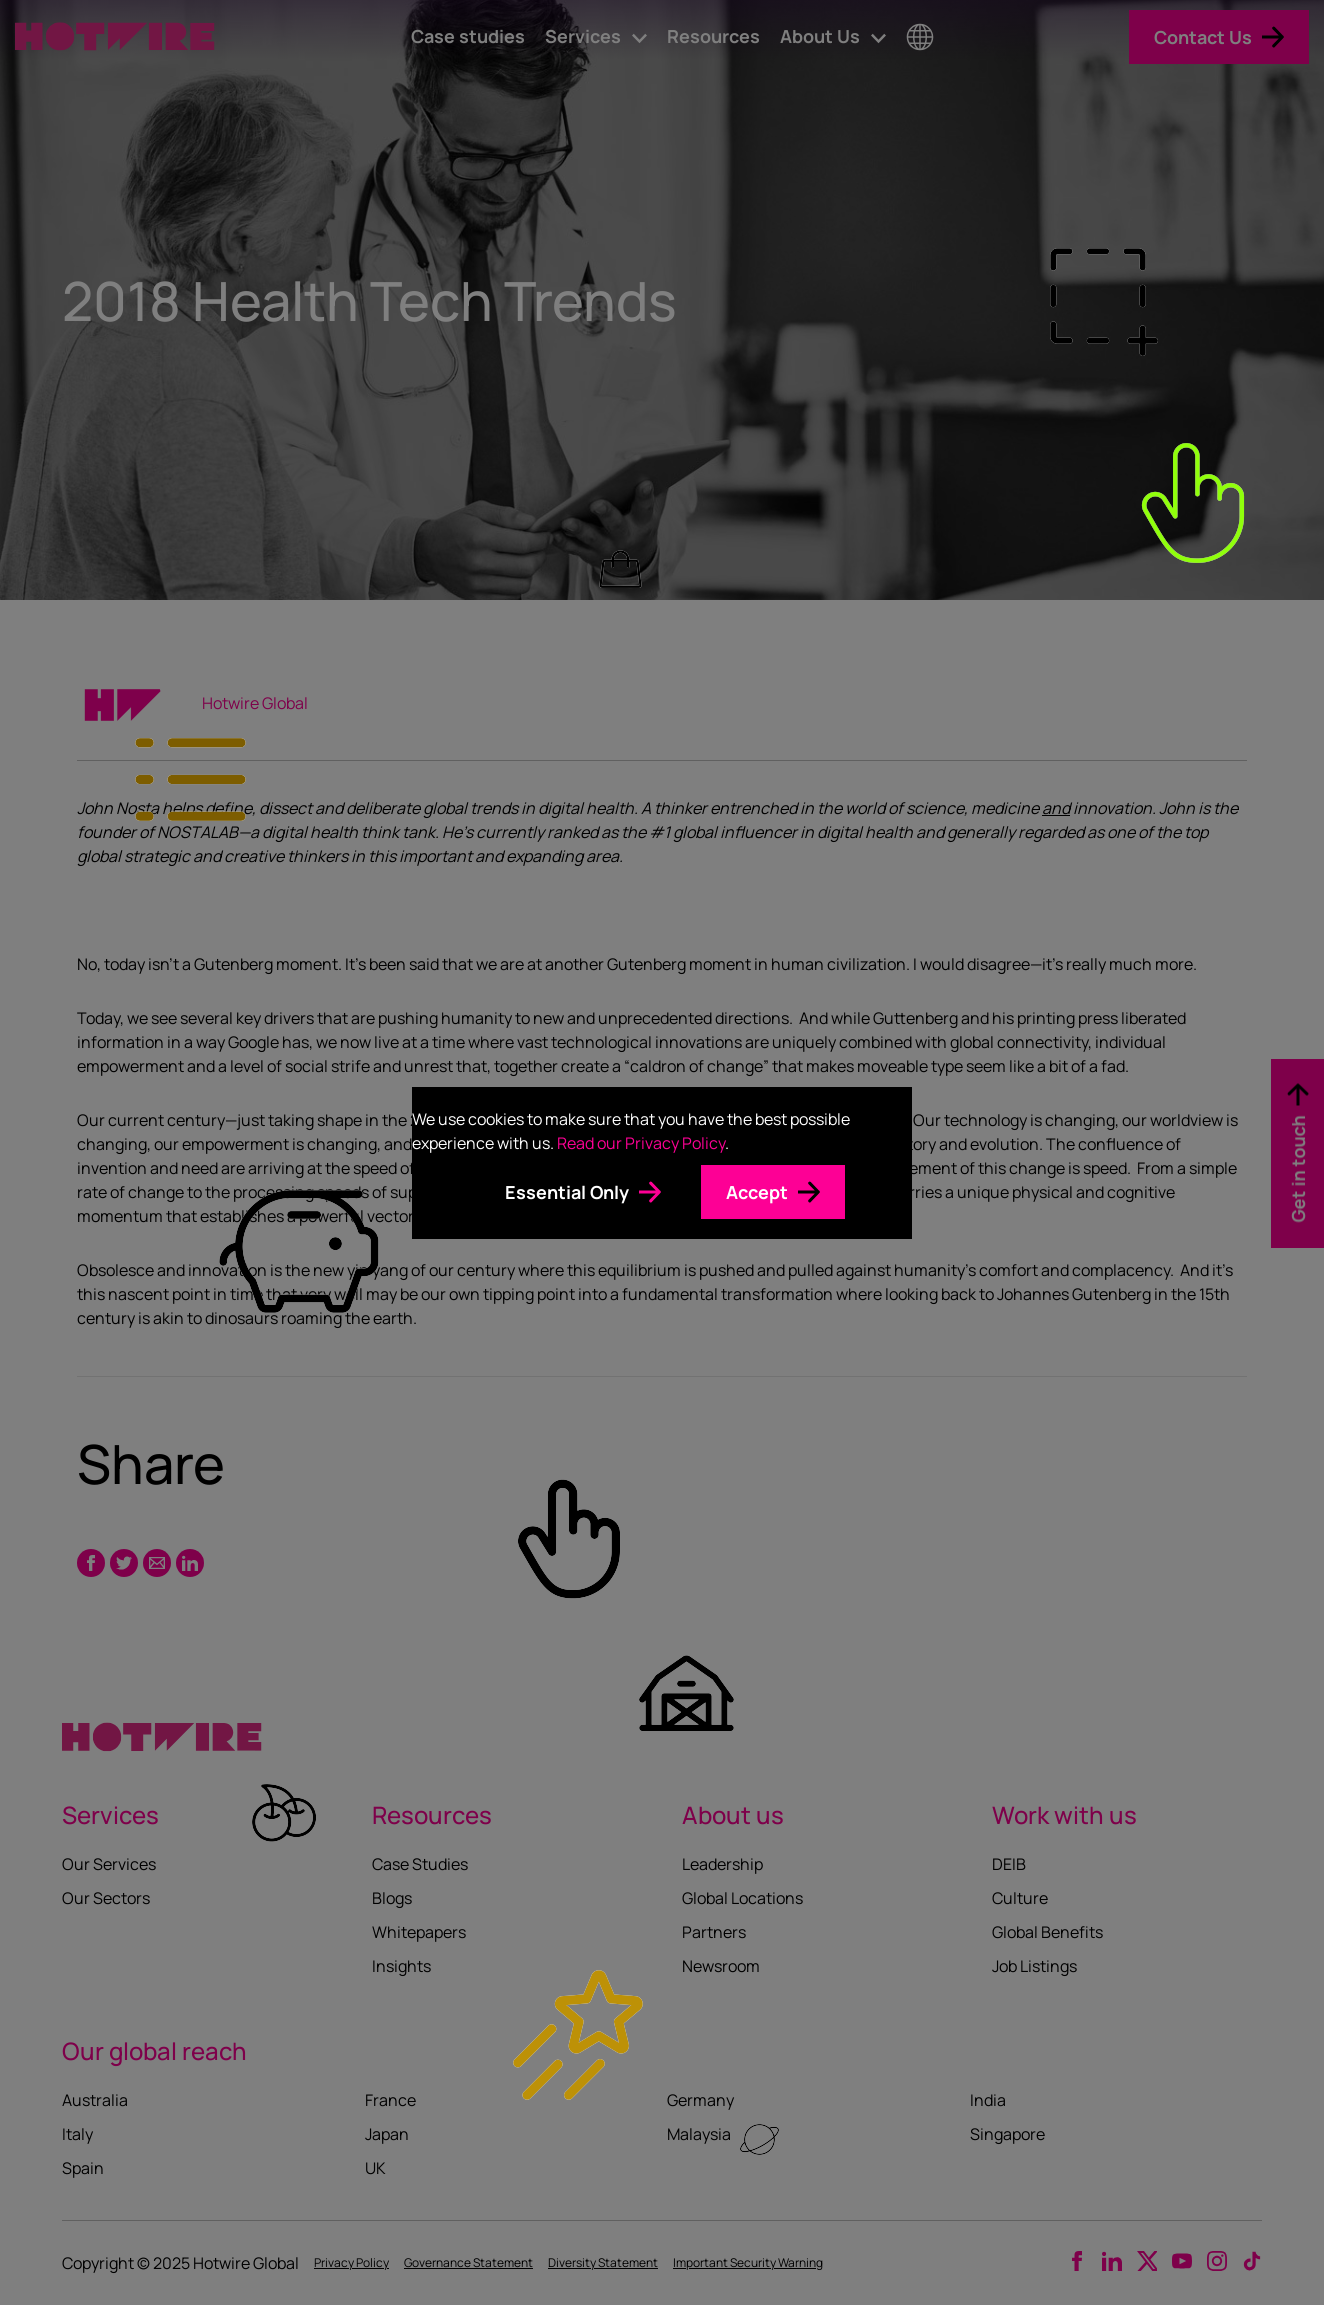 The height and width of the screenshot is (2305, 1324). Describe the element at coordinates (578, 2035) in the screenshot. I see `add to favorites or wishlist` at that location.